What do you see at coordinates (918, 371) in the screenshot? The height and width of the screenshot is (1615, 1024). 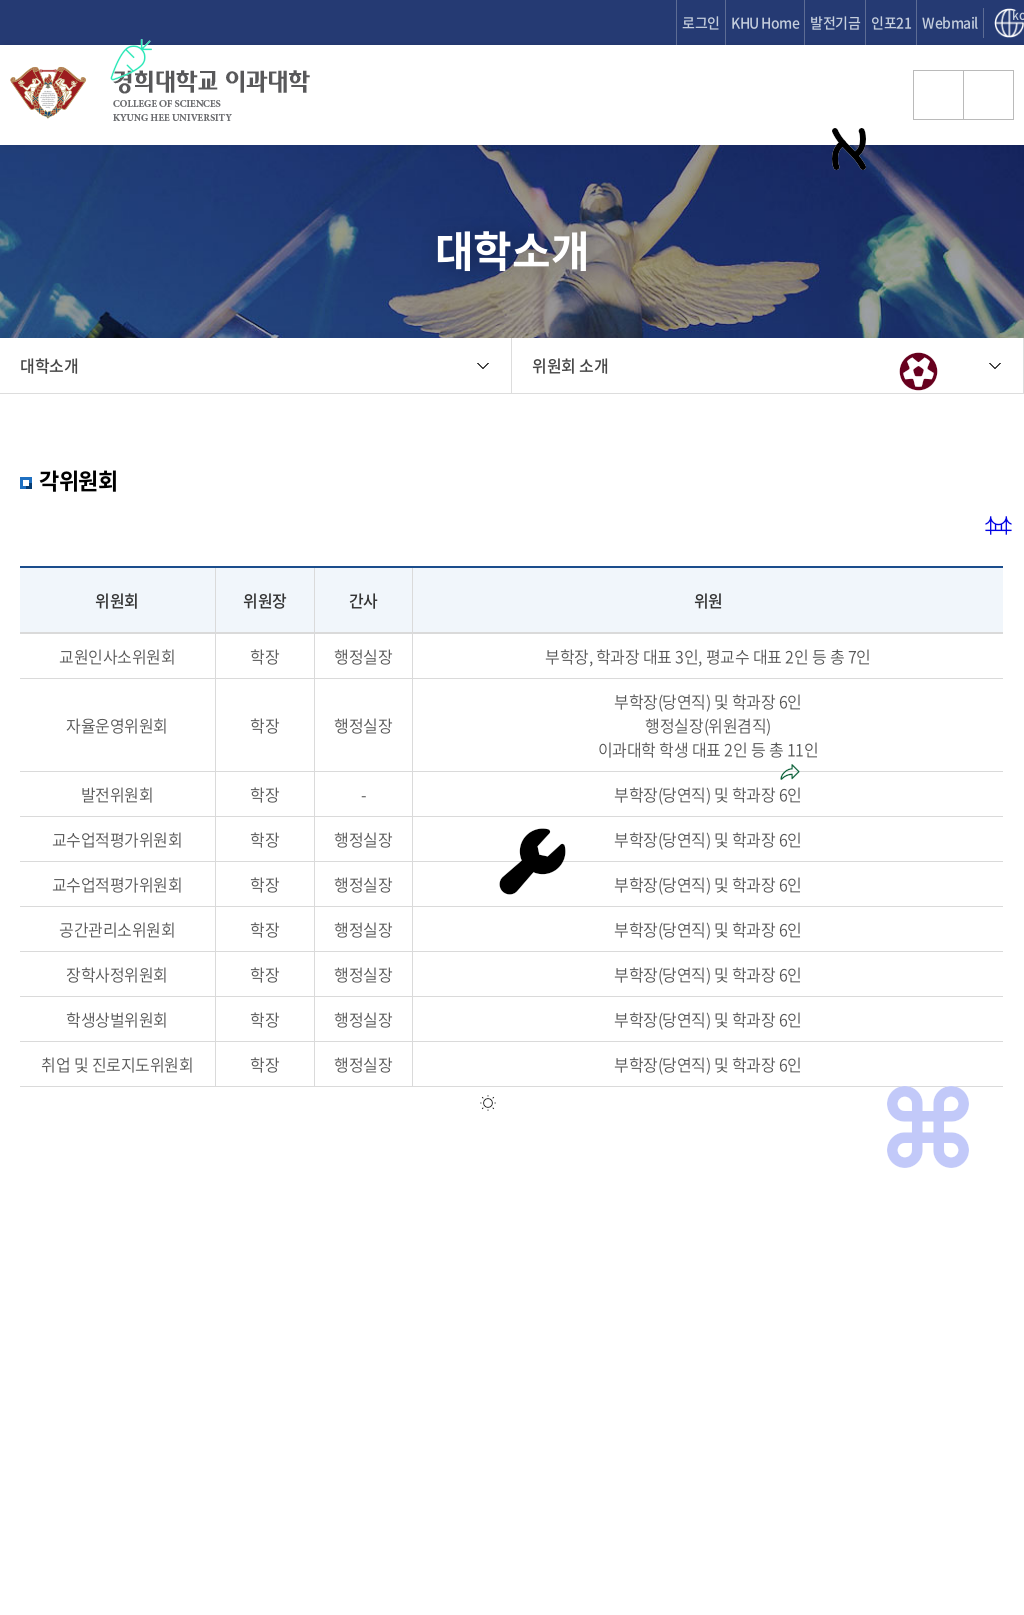 I see `access sports or soccer-related content` at bounding box center [918, 371].